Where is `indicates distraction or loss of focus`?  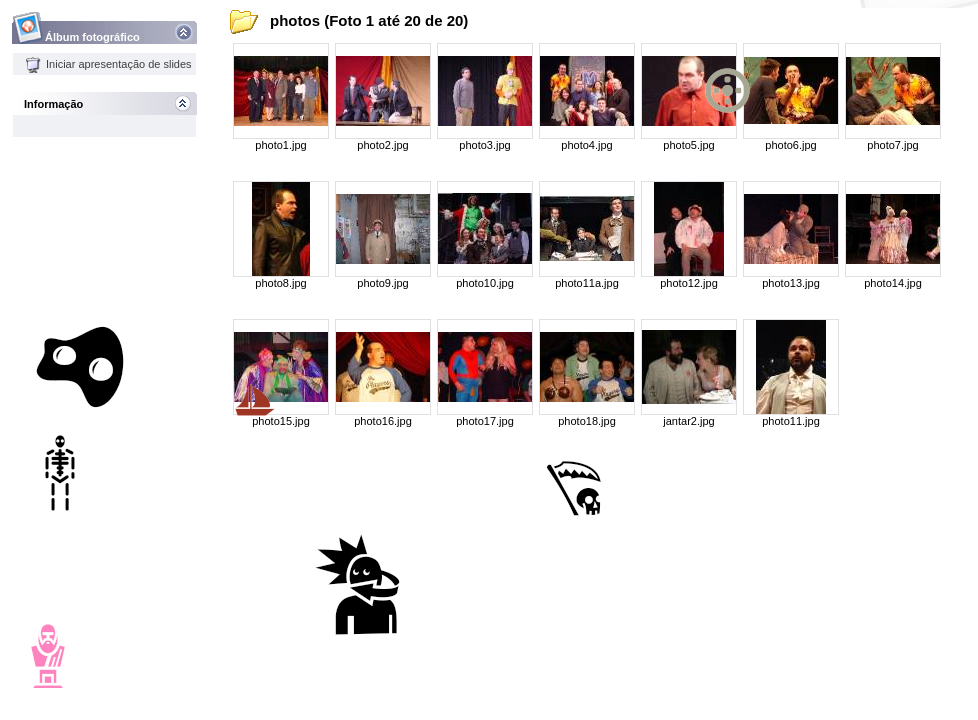
indicates distraction or loss of focus is located at coordinates (357, 584).